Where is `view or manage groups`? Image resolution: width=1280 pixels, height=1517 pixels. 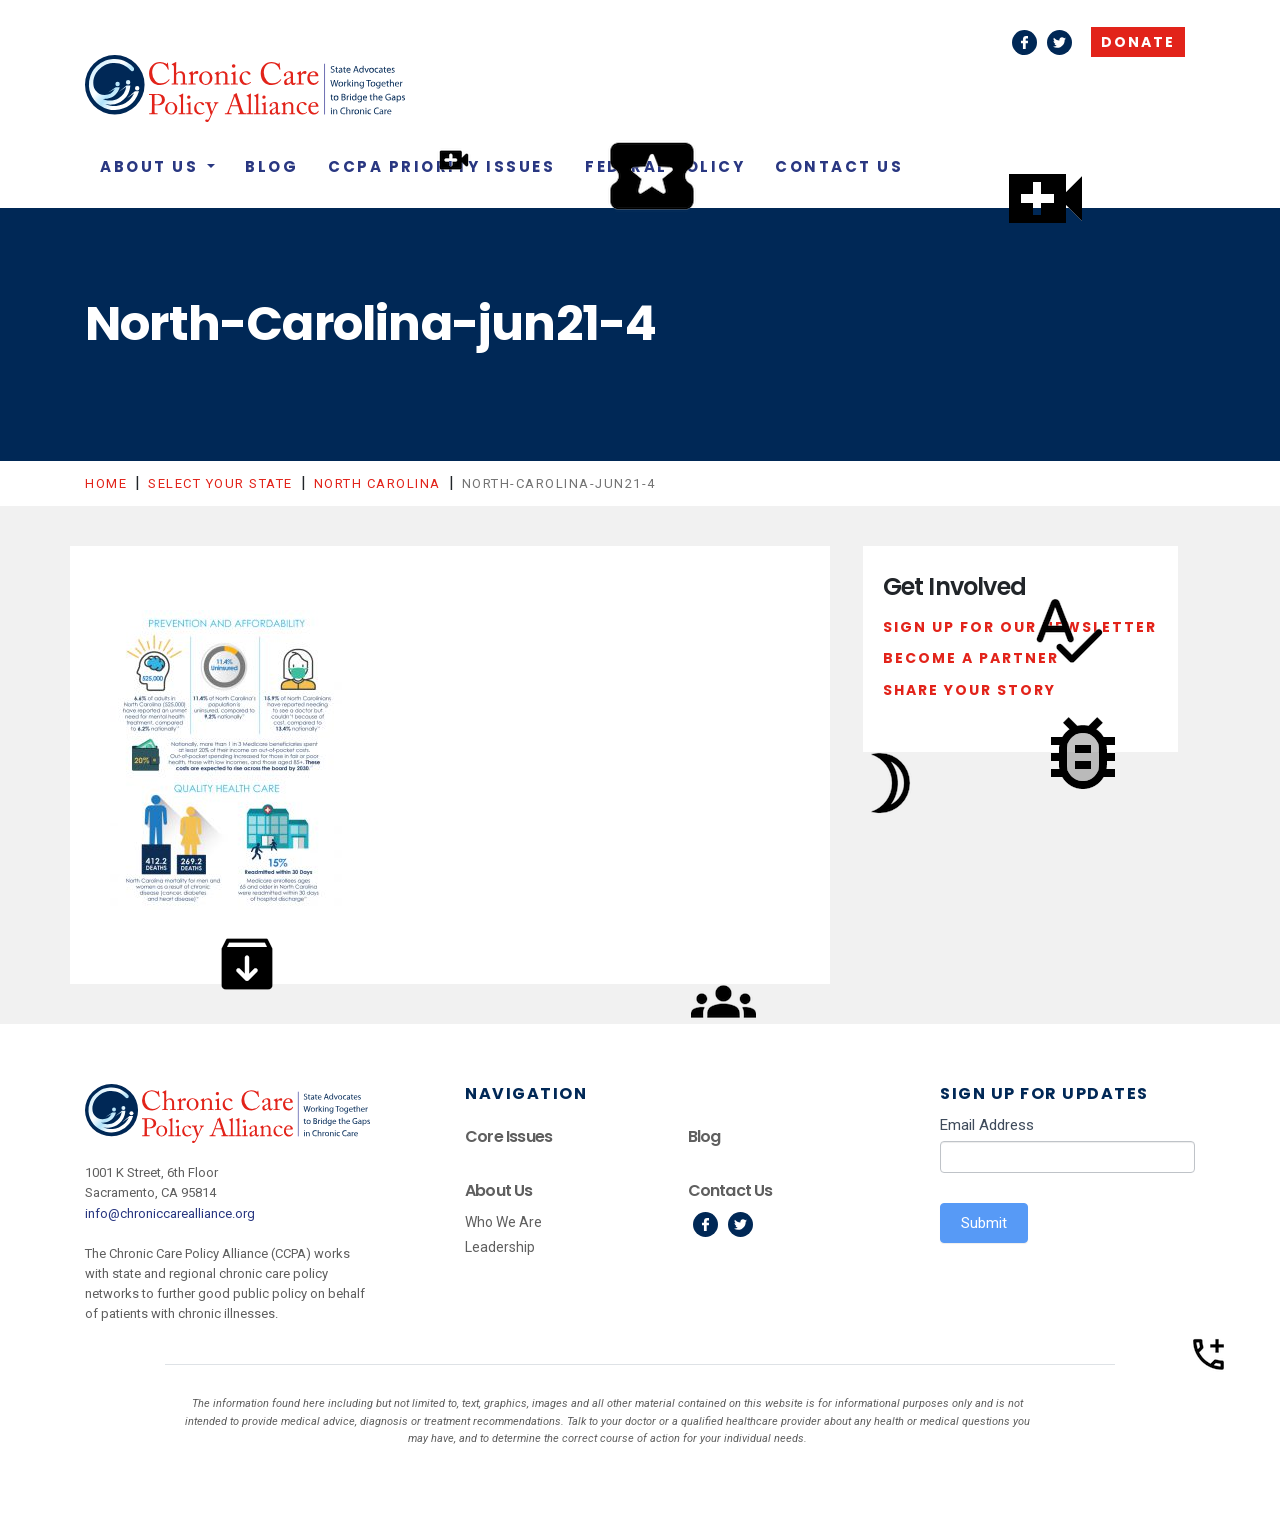 view or manage groups is located at coordinates (723, 1001).